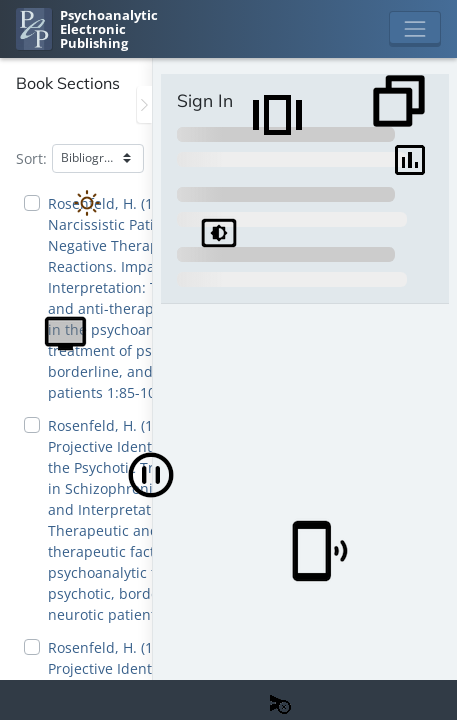 This screenshot has width=457, height=720. Describe the element at coordinates (65, 333) in the screenshot. I see `access personal video content` at that location.